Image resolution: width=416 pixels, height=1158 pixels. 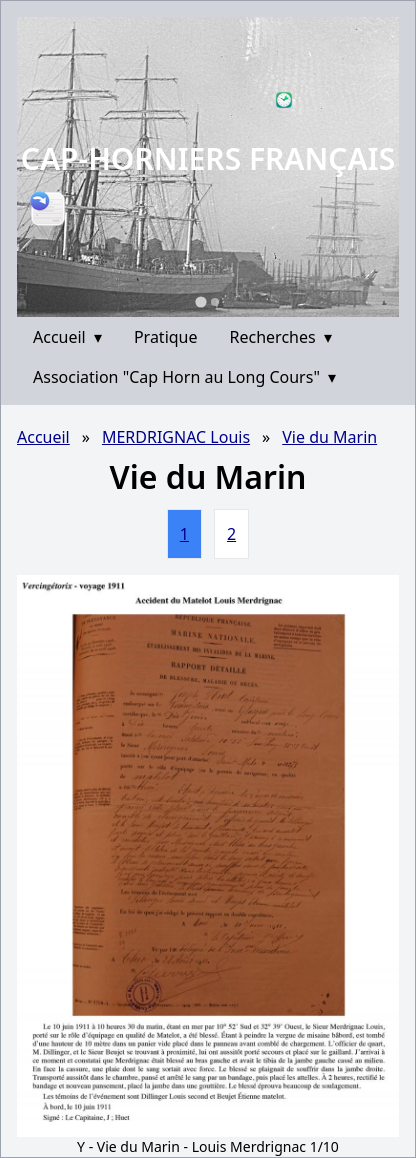 What do you see at coordinates (48, 209) in the screenshot?
I see `open quickchar character picker app` at bounding box center [48, 209].